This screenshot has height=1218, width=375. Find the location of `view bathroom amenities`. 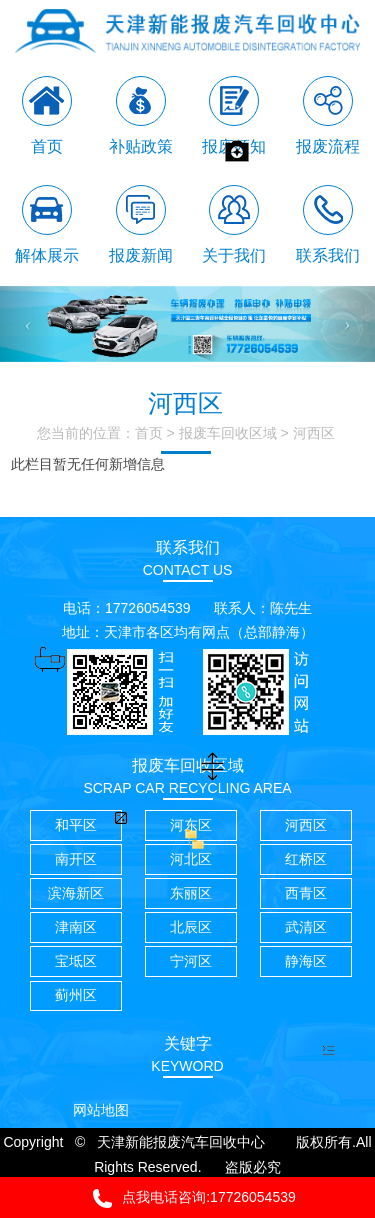

view bathroom amenities is located at coordinates (50, 660).